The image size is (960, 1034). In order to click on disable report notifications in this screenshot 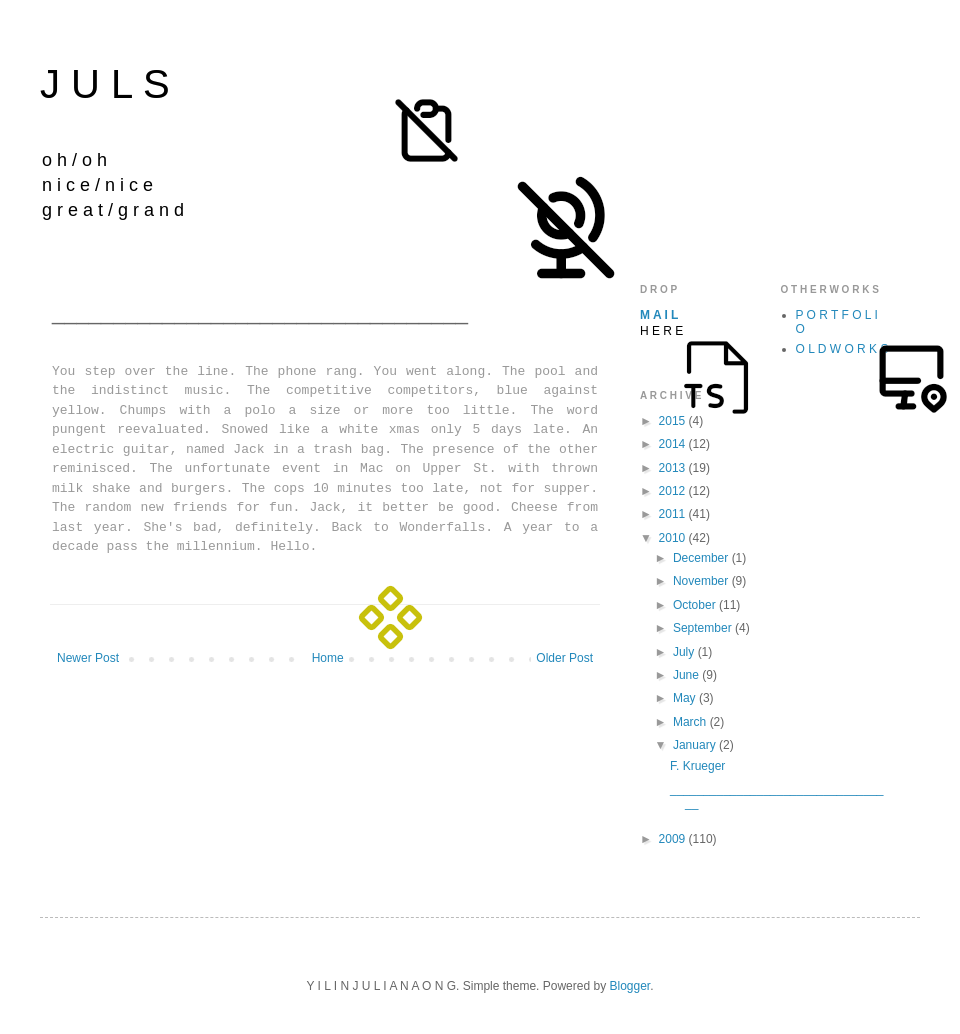, I will do `click(426, 130)`.